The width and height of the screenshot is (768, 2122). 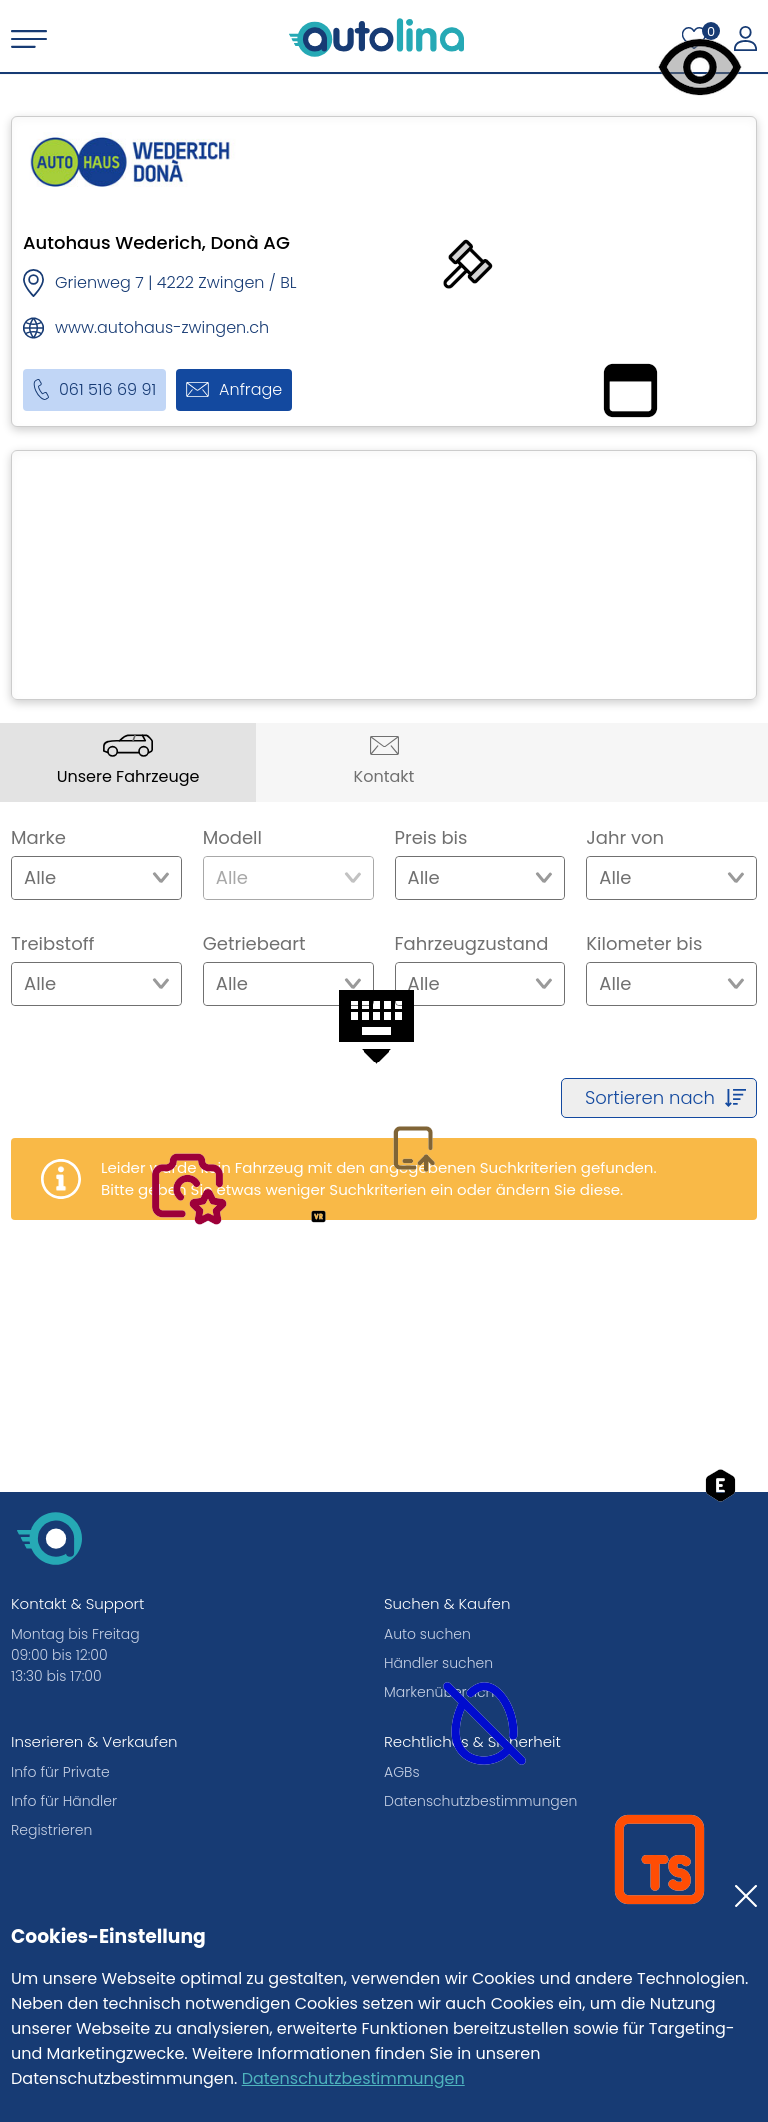 I want to click on upload content to tablet device, so click(x=411, y=1148).